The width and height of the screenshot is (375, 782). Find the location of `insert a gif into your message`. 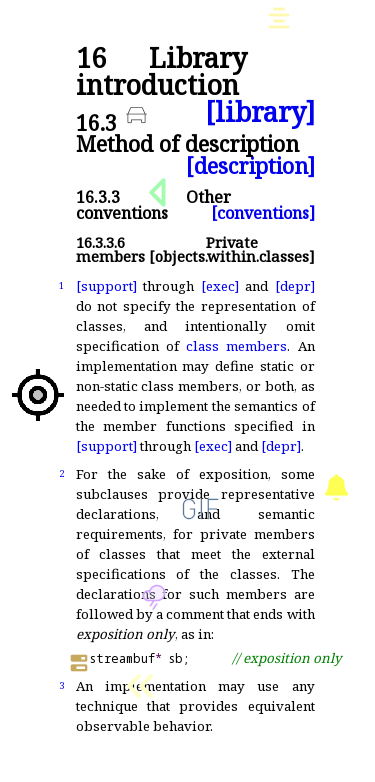

insert a gif into your message is located at coordinates (200, 509).